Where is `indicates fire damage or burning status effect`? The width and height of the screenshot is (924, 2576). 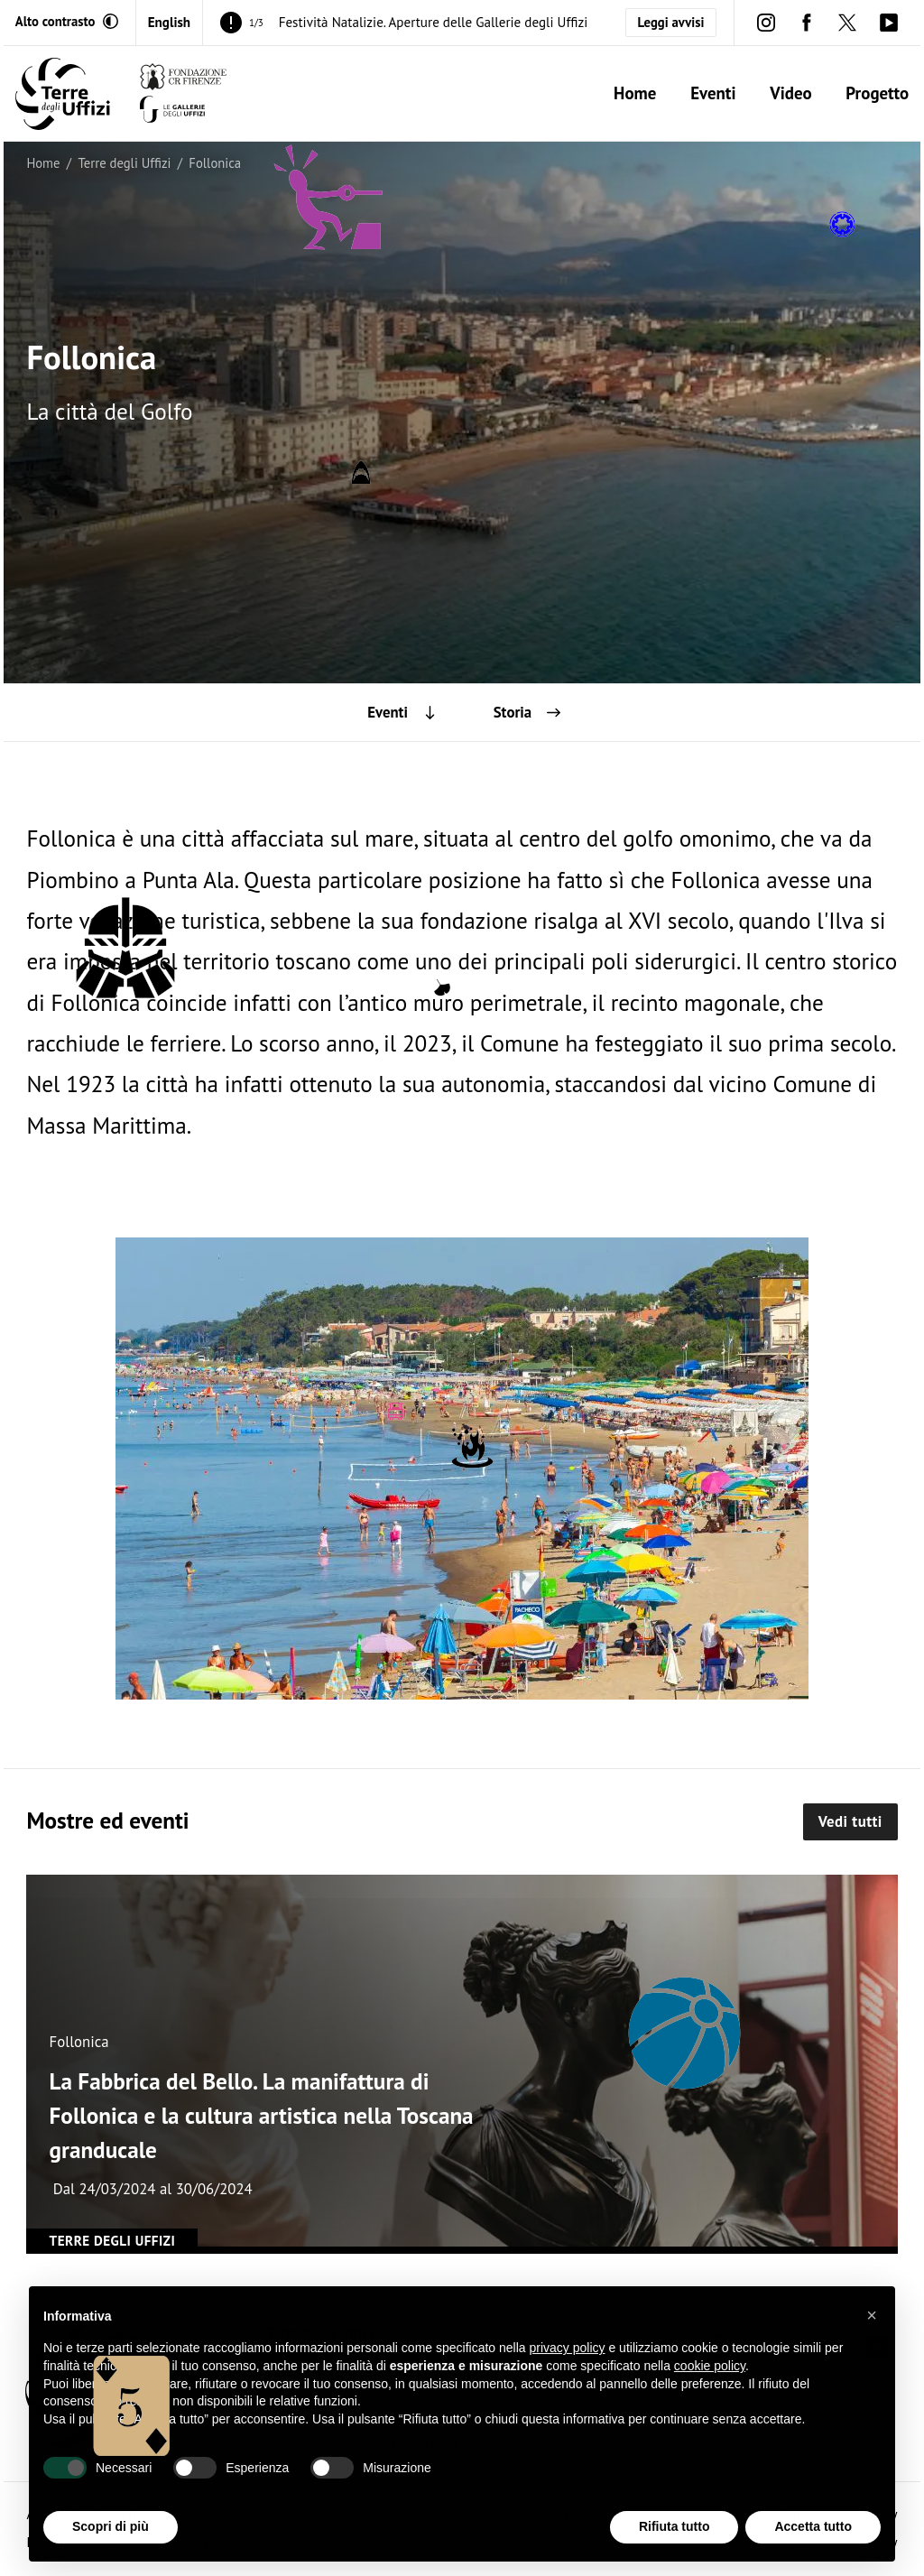
indicates fire damage or burning status effect is located at coordinates (472, 1447).